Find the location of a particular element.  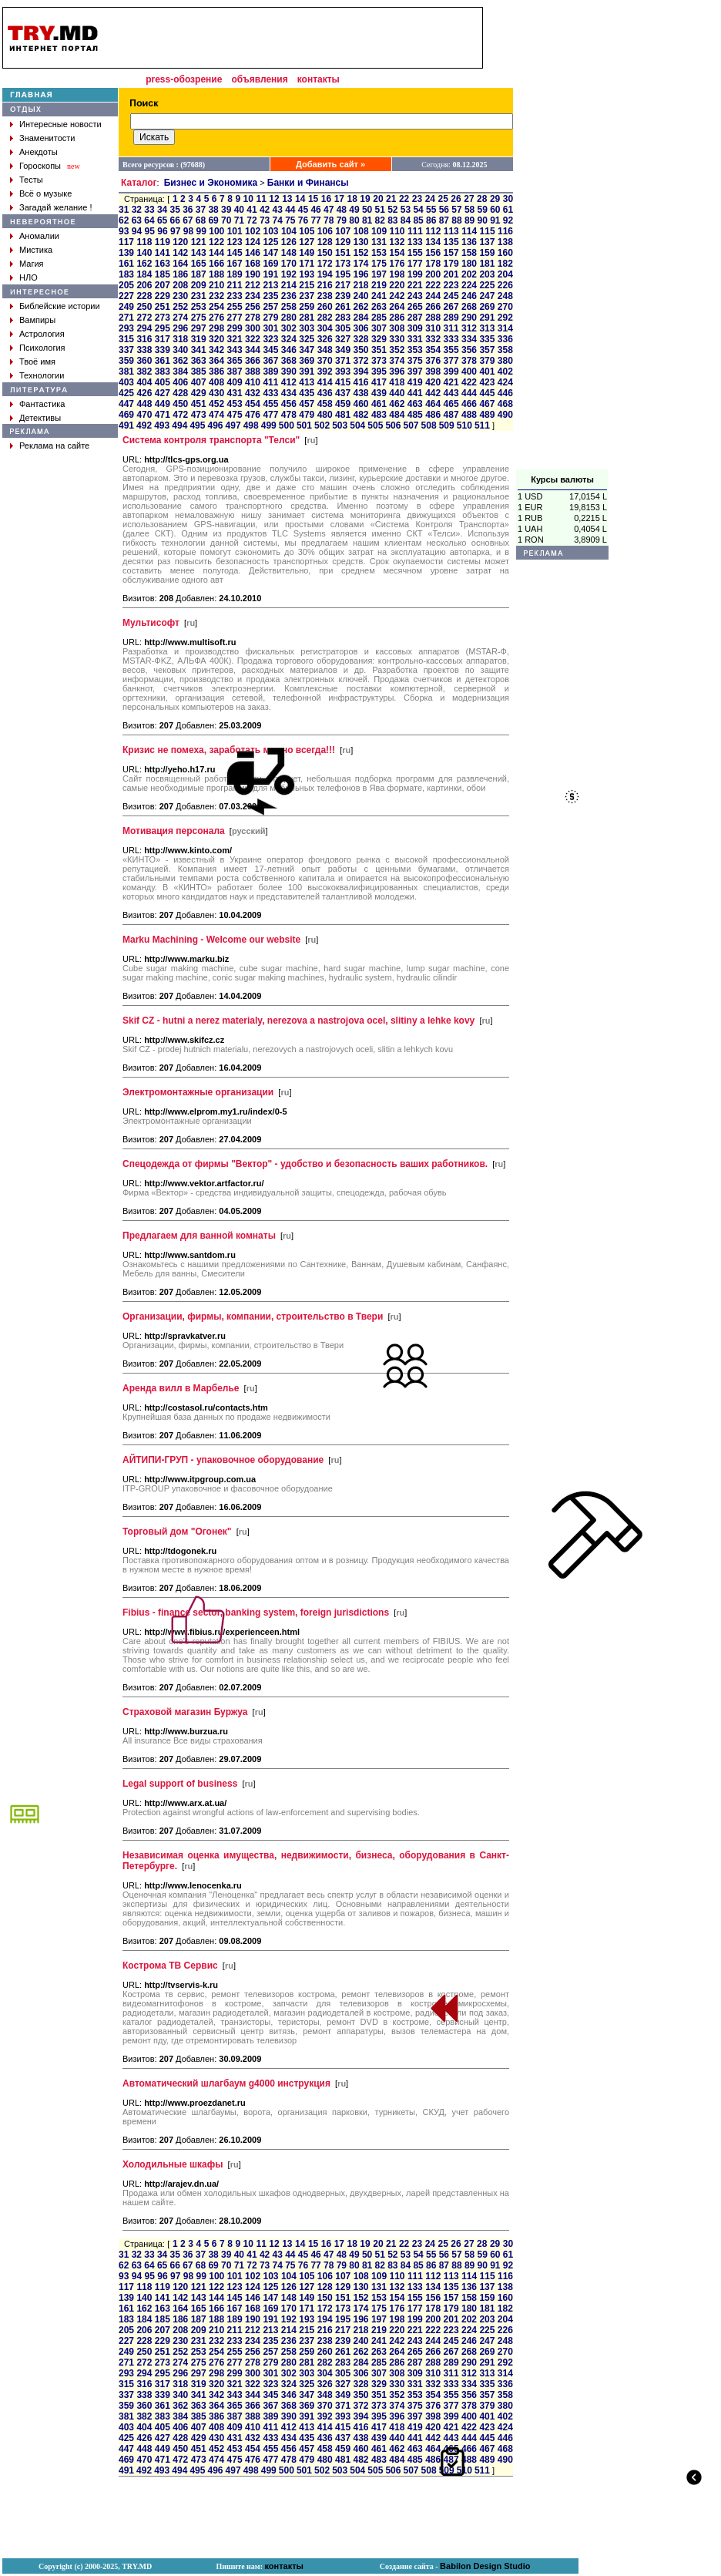

view system memory or RAM usage is located at coordinates (25, 1814).